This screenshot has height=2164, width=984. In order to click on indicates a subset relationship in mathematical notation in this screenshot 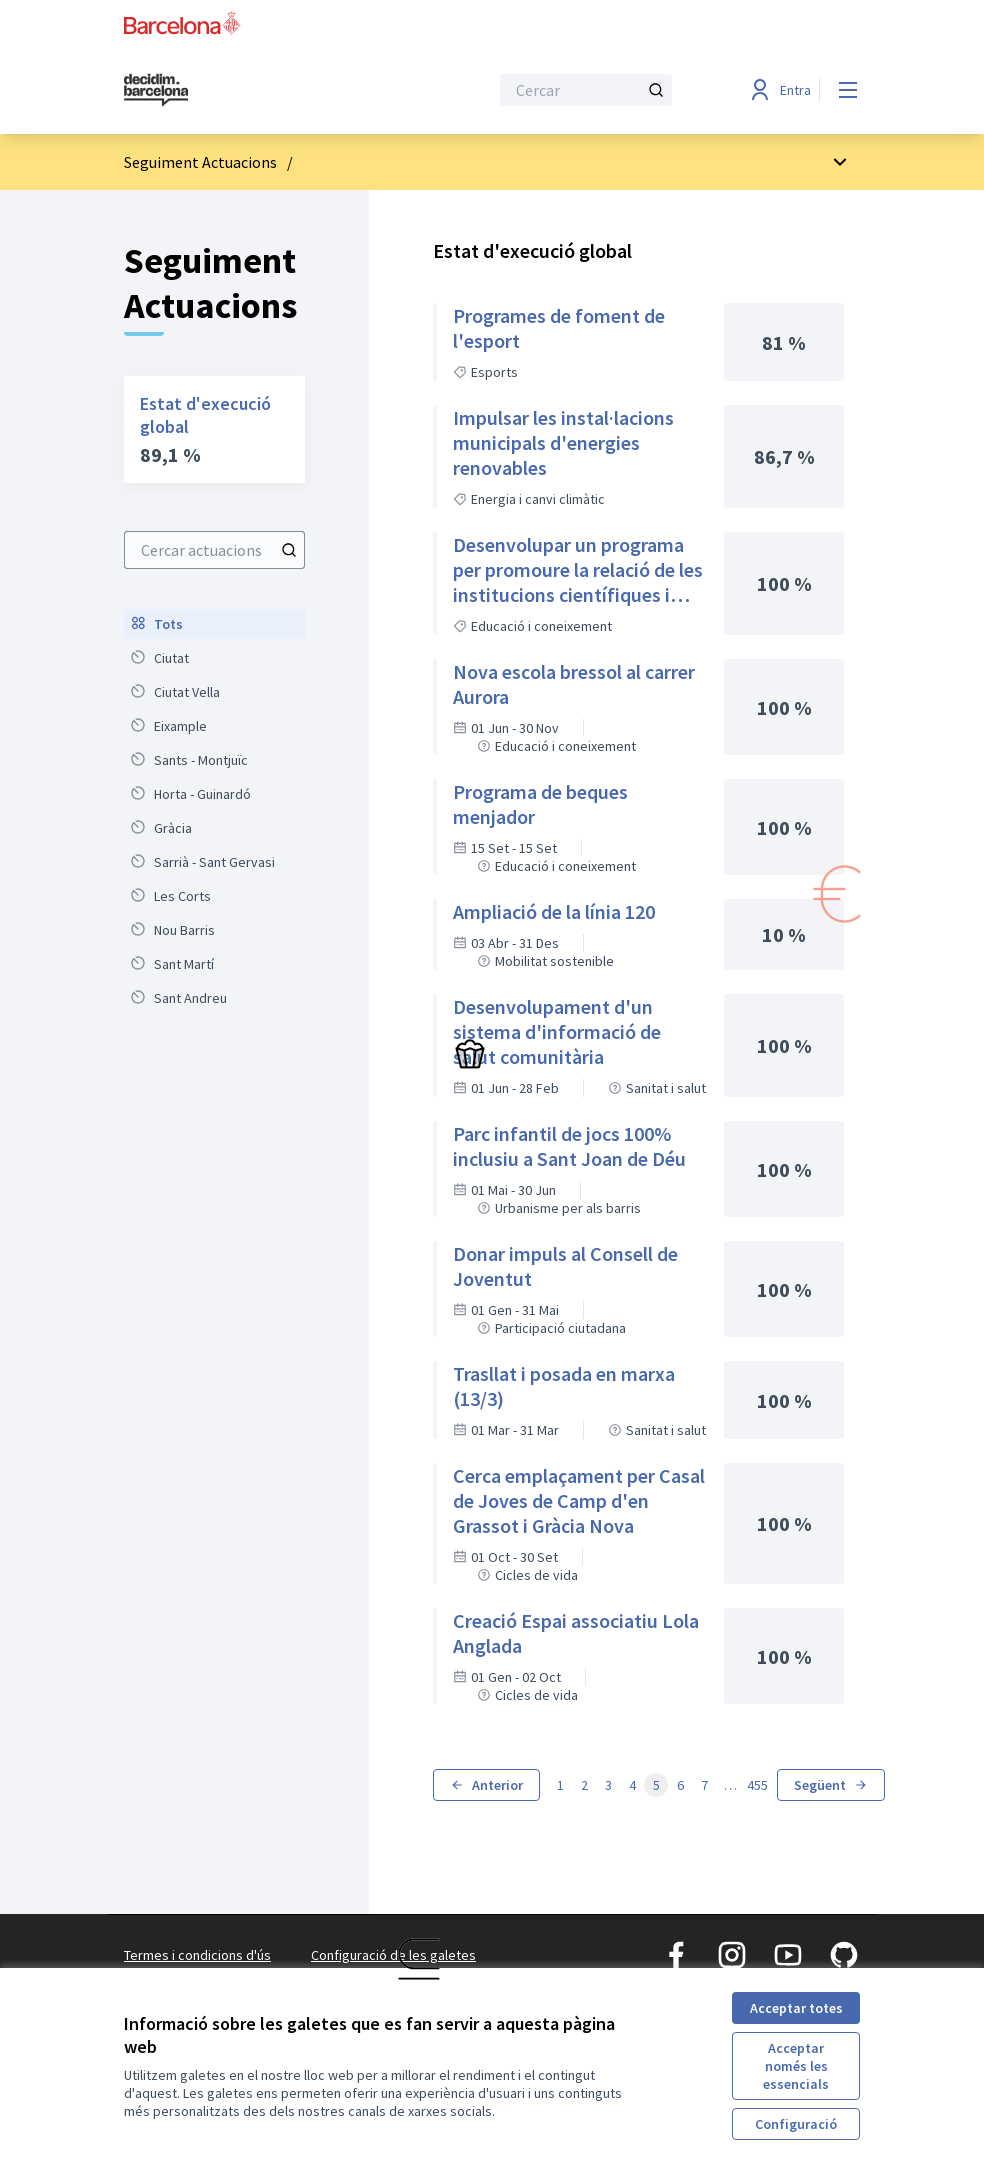, I will do `click(420, 1958)`.